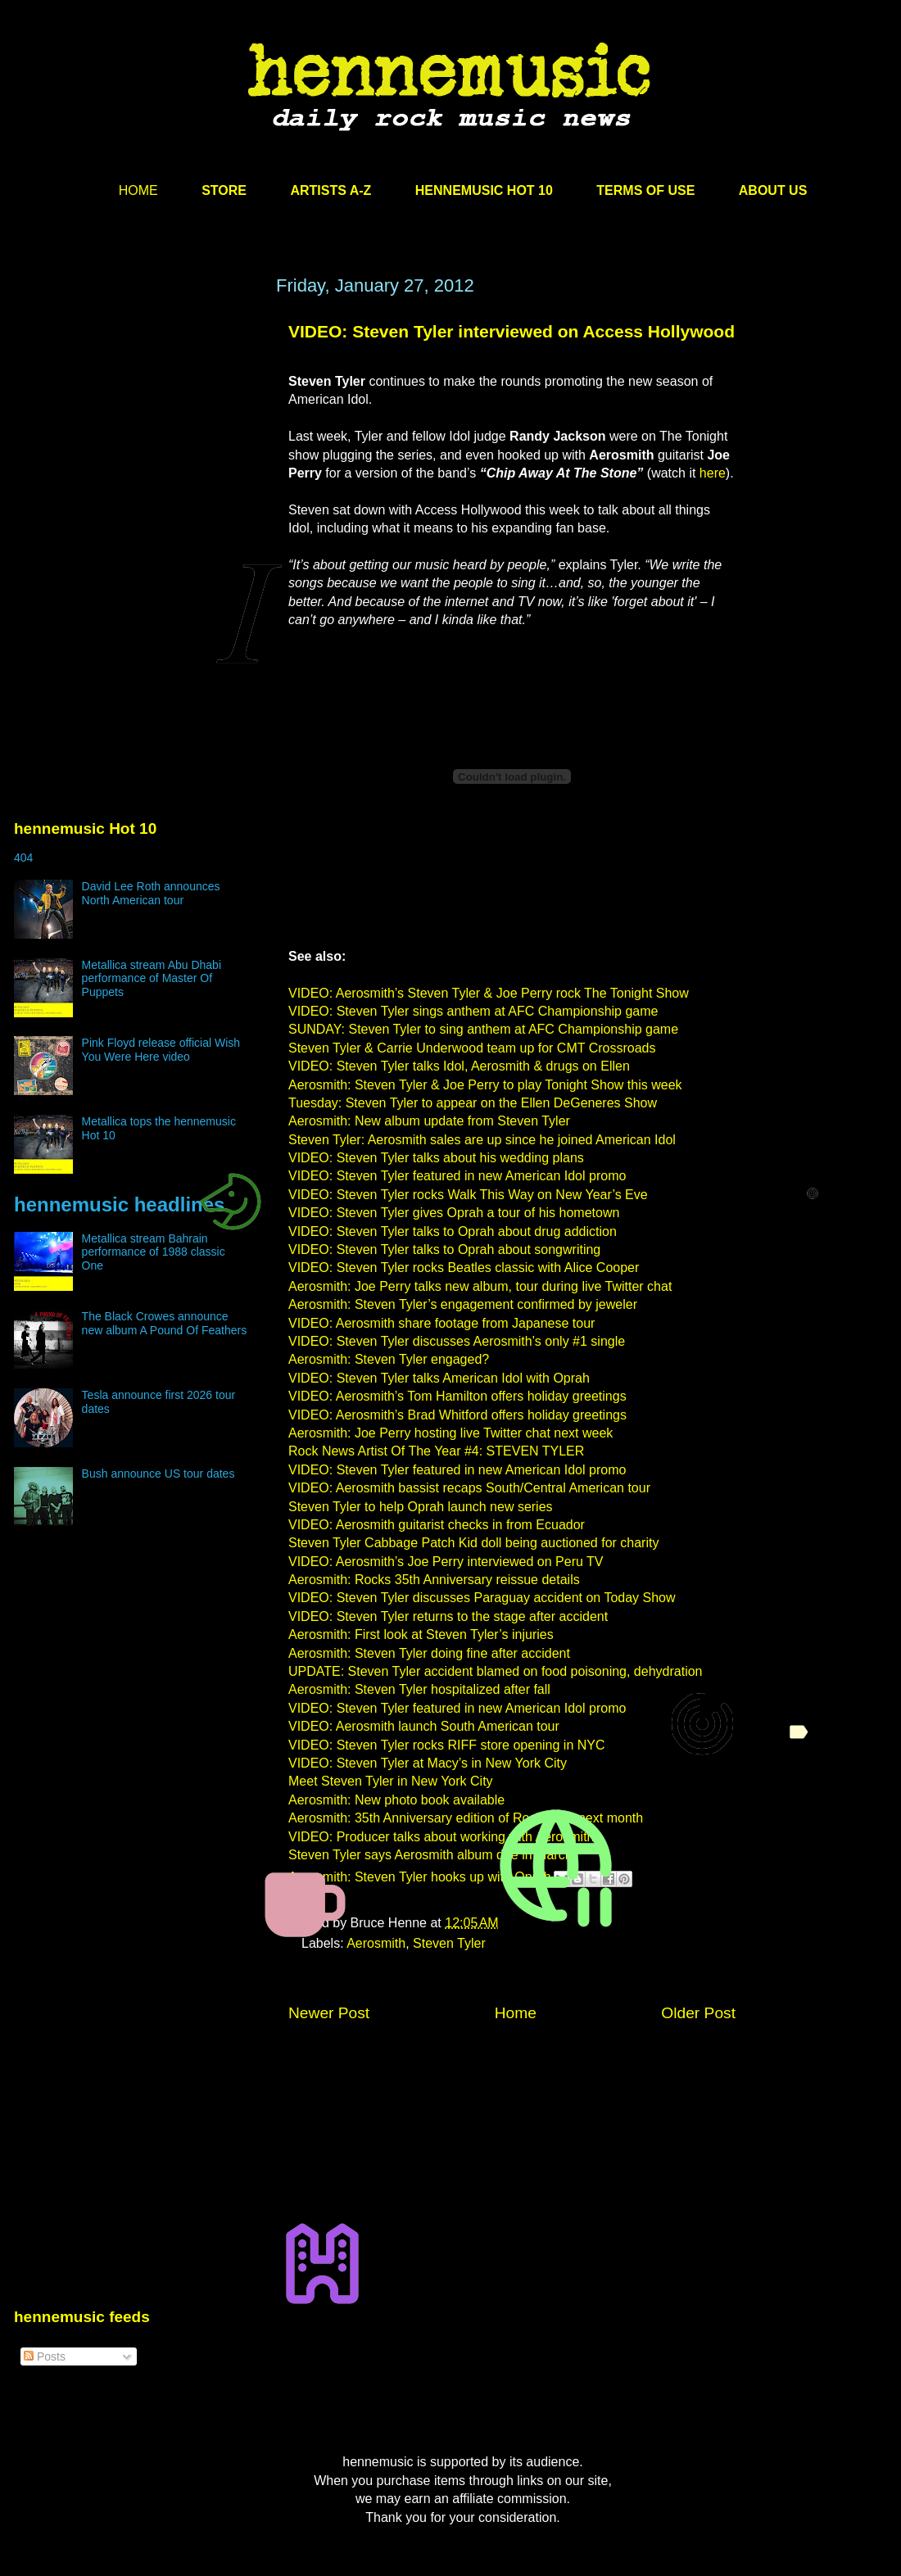  I want to click on track changes or revisions in a document, so click(702, 1723).